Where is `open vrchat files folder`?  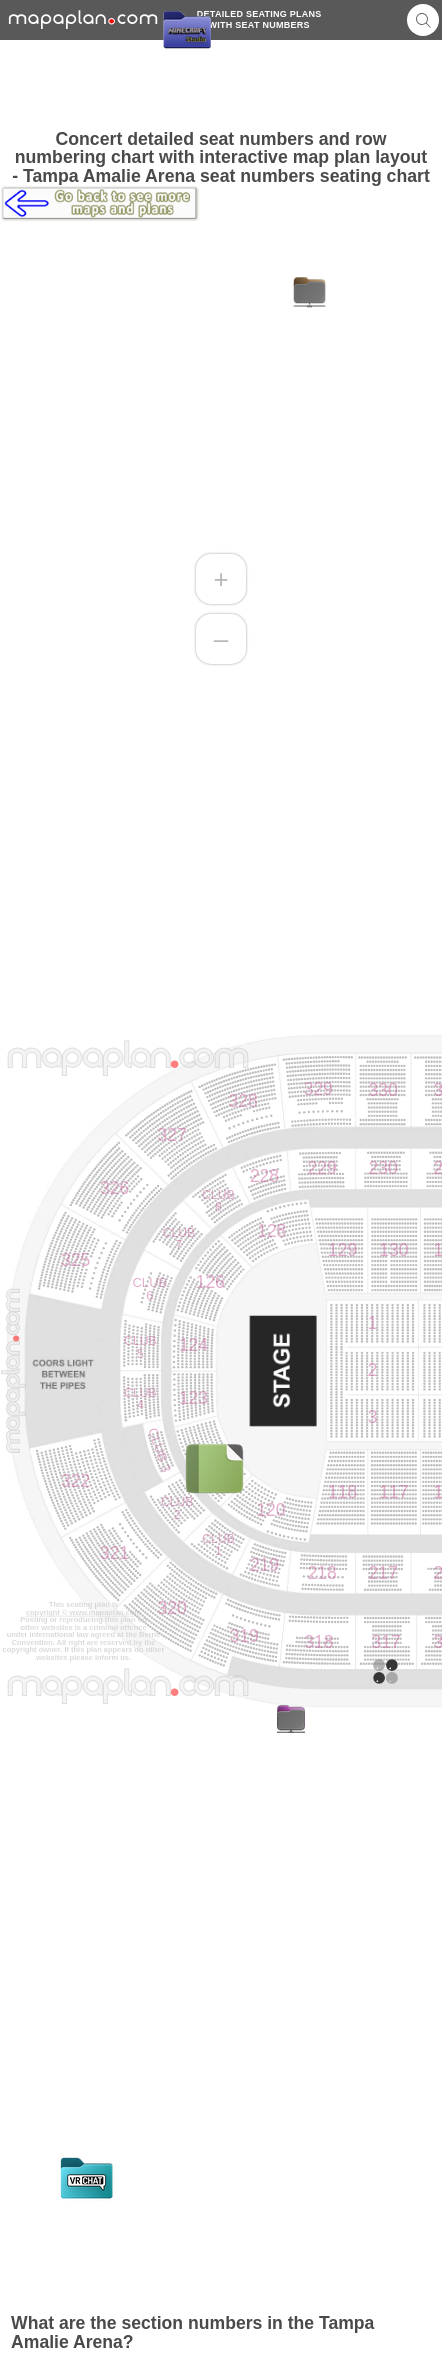
open vrchat files folder is located at coordinates (86, 2179).